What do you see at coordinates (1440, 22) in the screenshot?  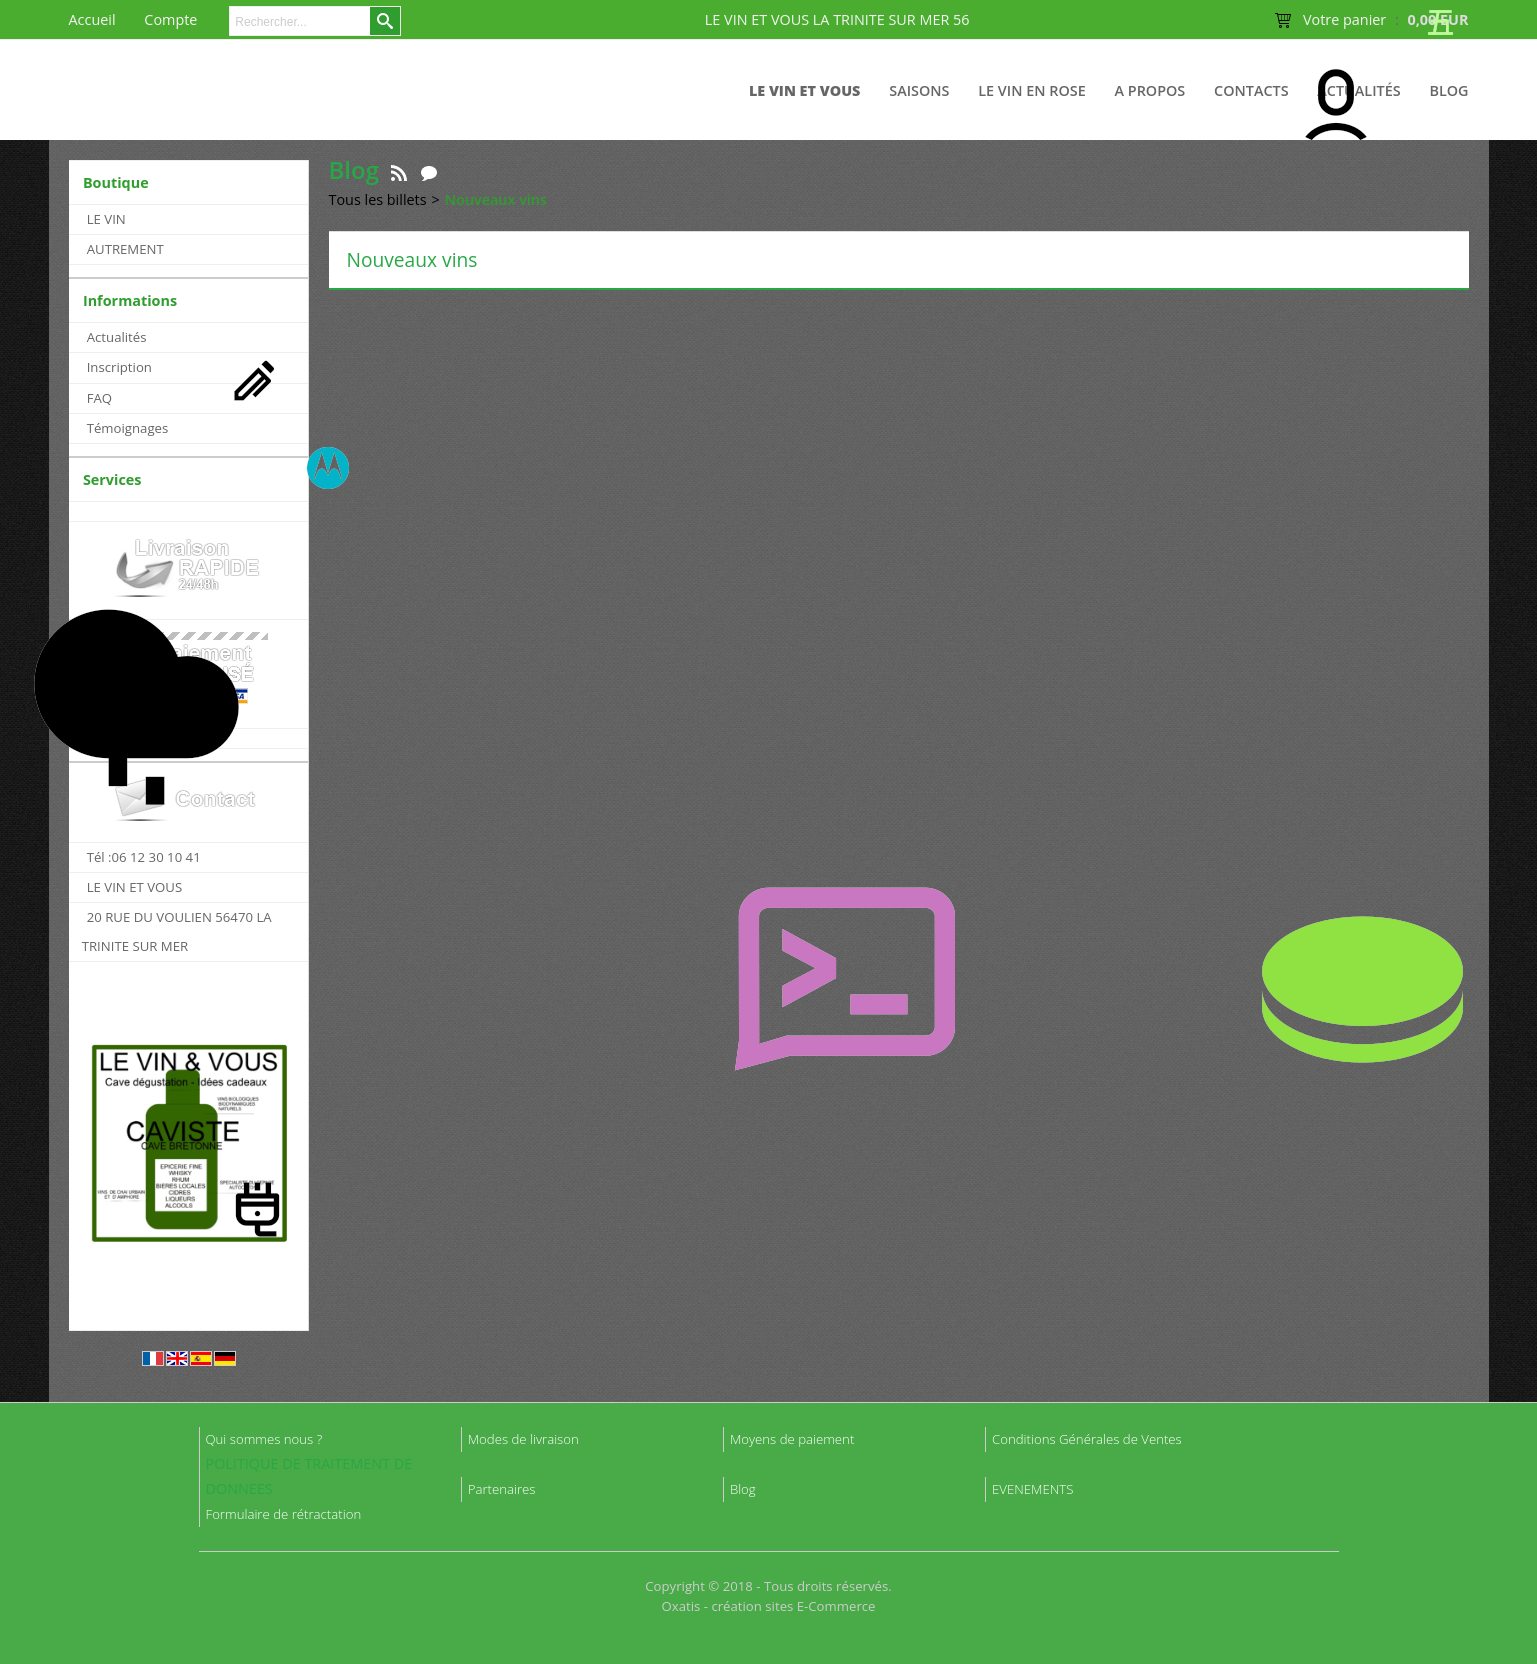 I see `switch to wubi input method` at bounding box center [1440, 22].